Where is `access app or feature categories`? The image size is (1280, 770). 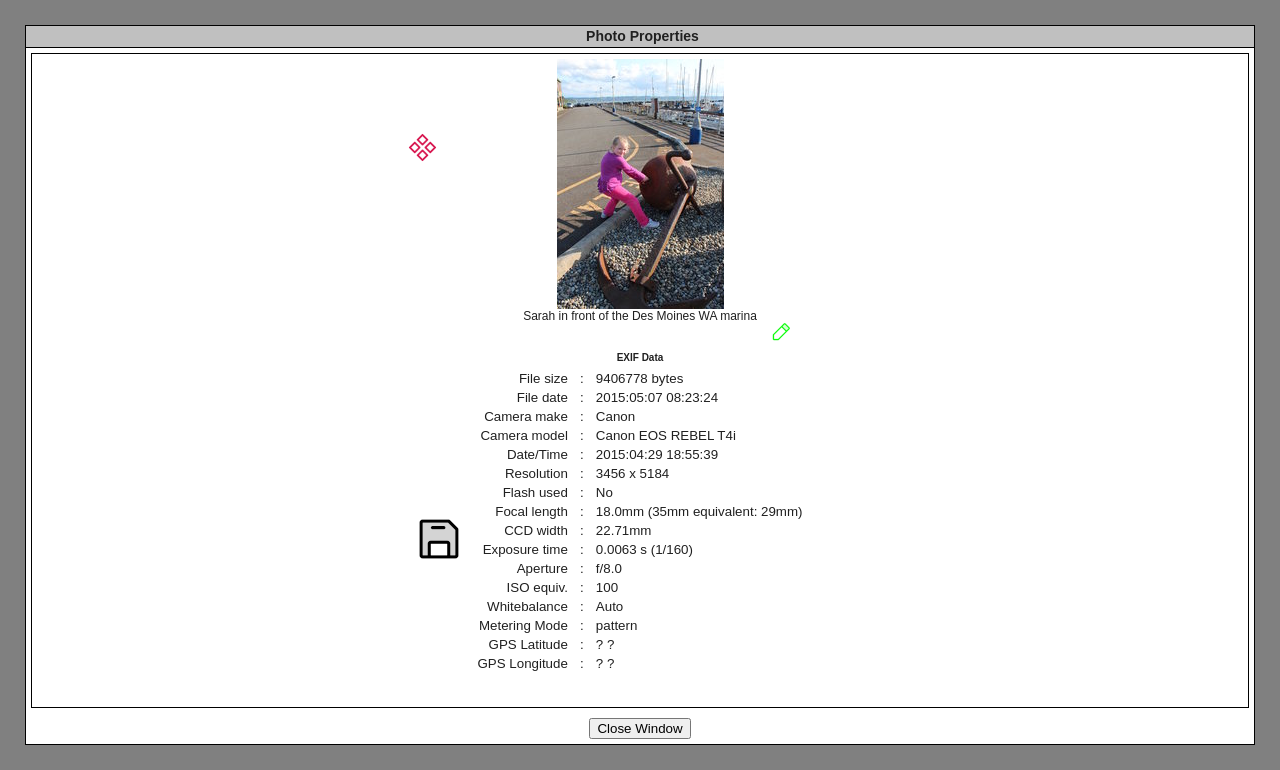 access app or feature categories is located at coordinates (422, 147).